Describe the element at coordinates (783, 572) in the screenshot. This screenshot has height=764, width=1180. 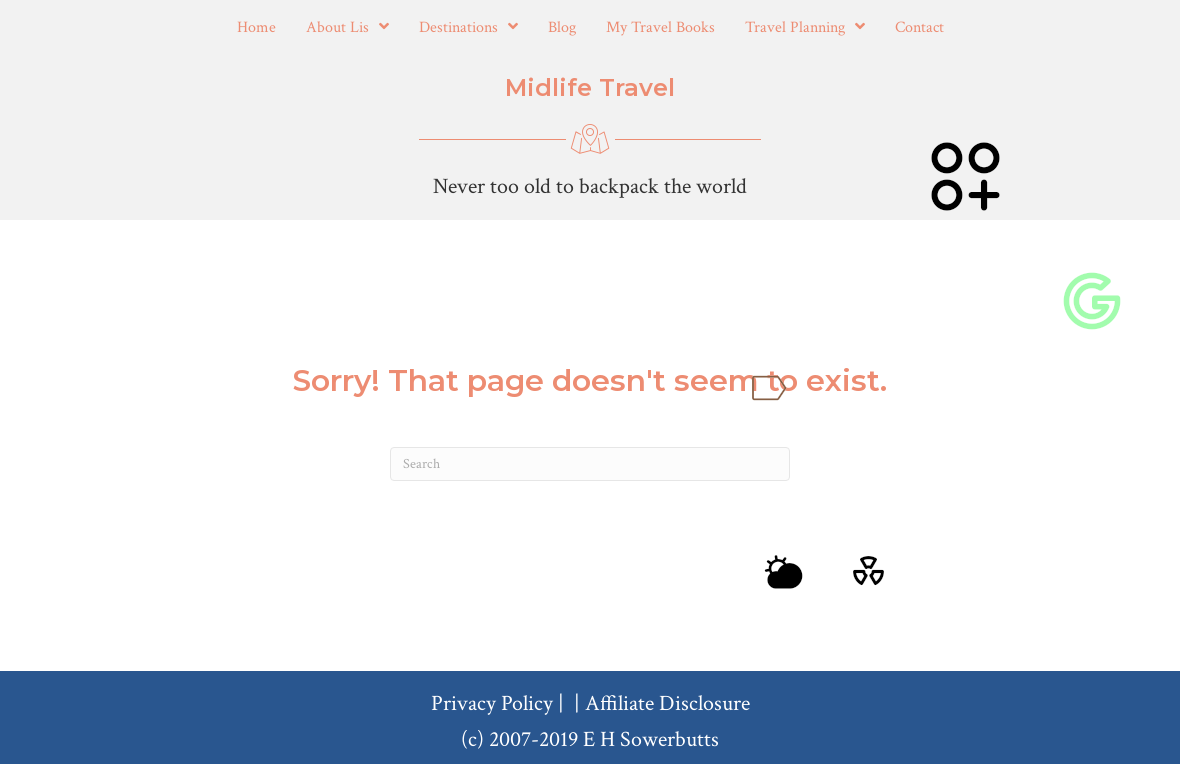
I see `view current weather conditions` at that location.